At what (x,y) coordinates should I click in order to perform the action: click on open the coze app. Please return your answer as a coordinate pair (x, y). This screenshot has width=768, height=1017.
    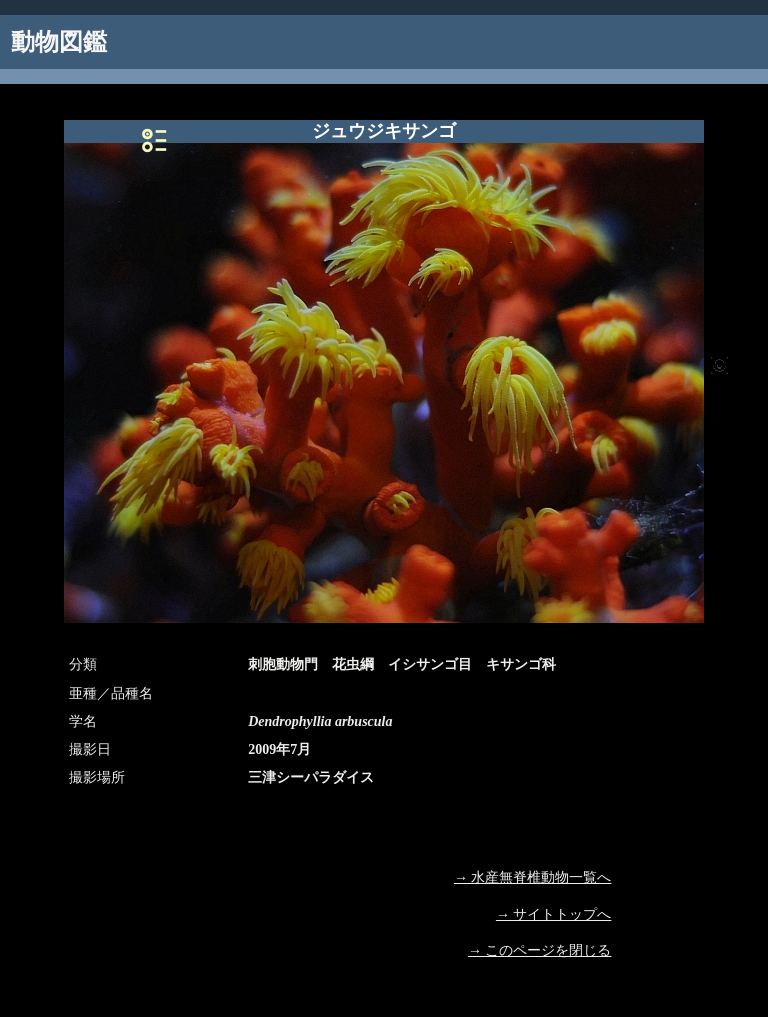
    Looking at the image, I should click on (719, 365).